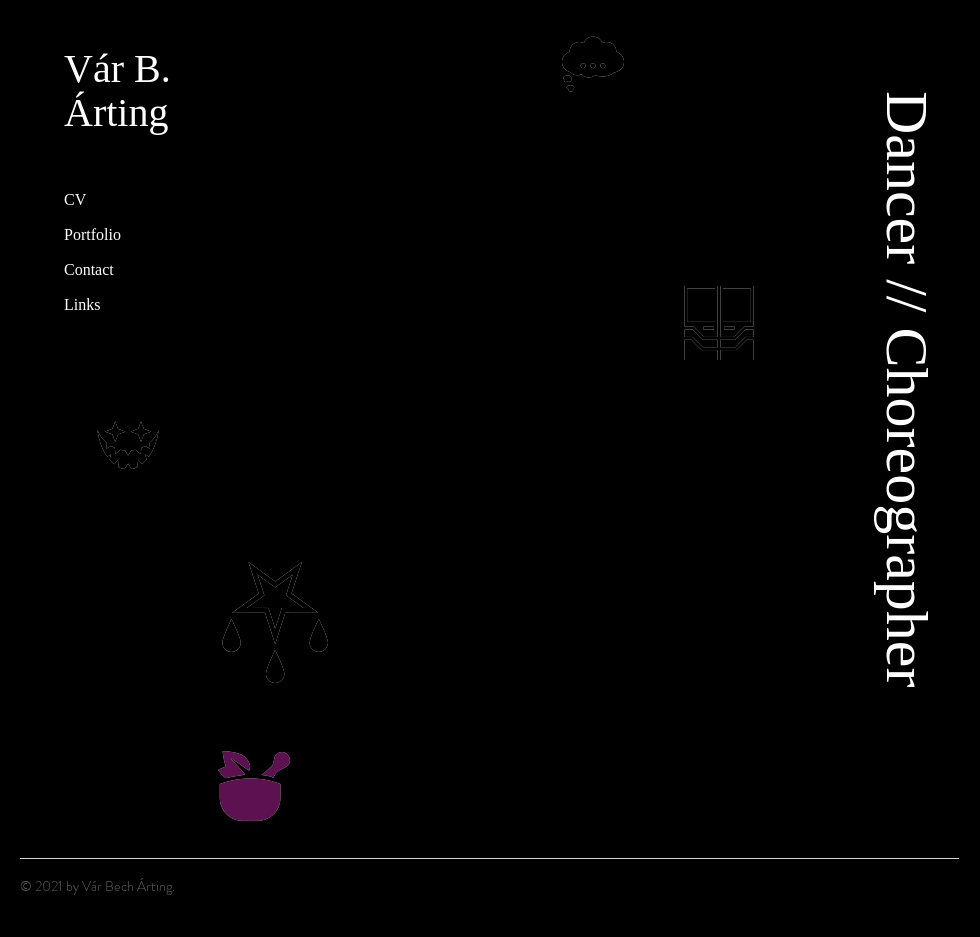 Image resolution: width=980 pixels, height=937 pixels. Describe the element at coordinates (593, 63) in the screenshot. I see `indicates thinking or processing in progress` at that location.